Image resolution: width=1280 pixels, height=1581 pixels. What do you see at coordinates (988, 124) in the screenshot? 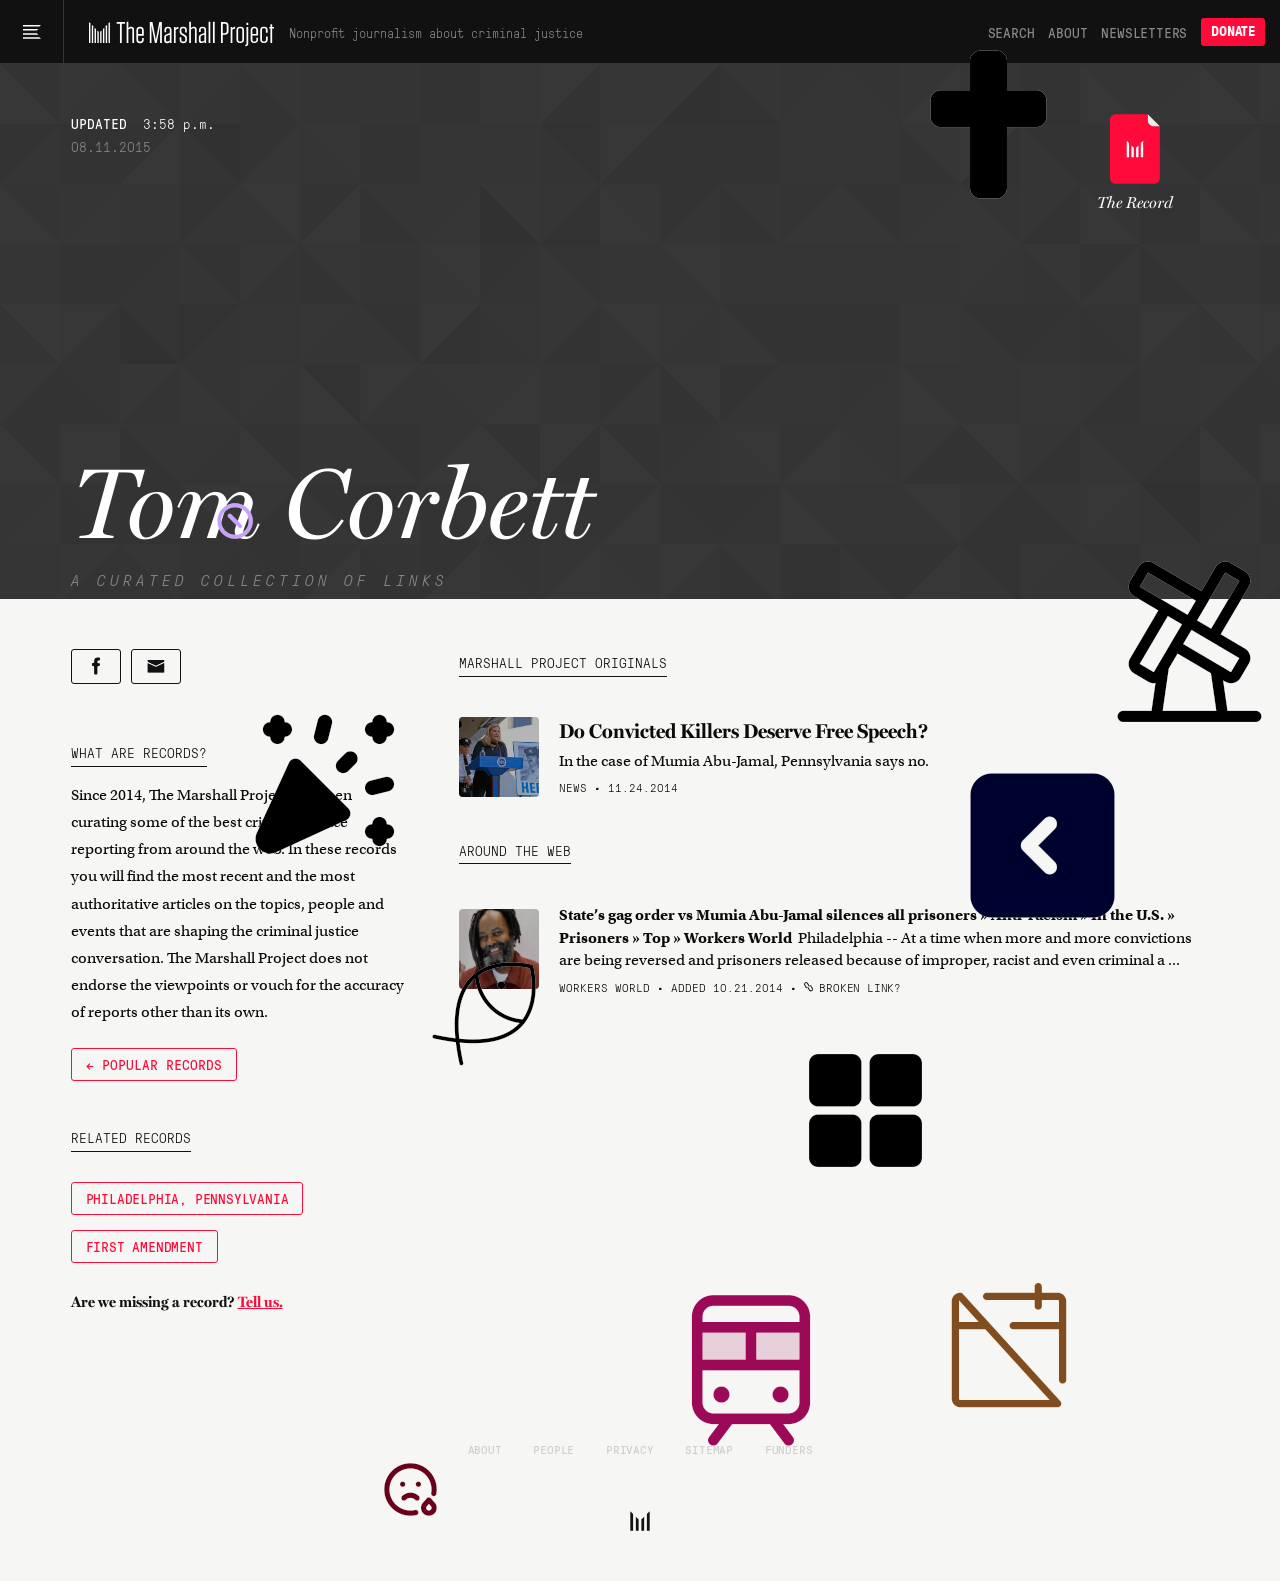
I see `religious or faith-related content` at bounding box center [988, 124].